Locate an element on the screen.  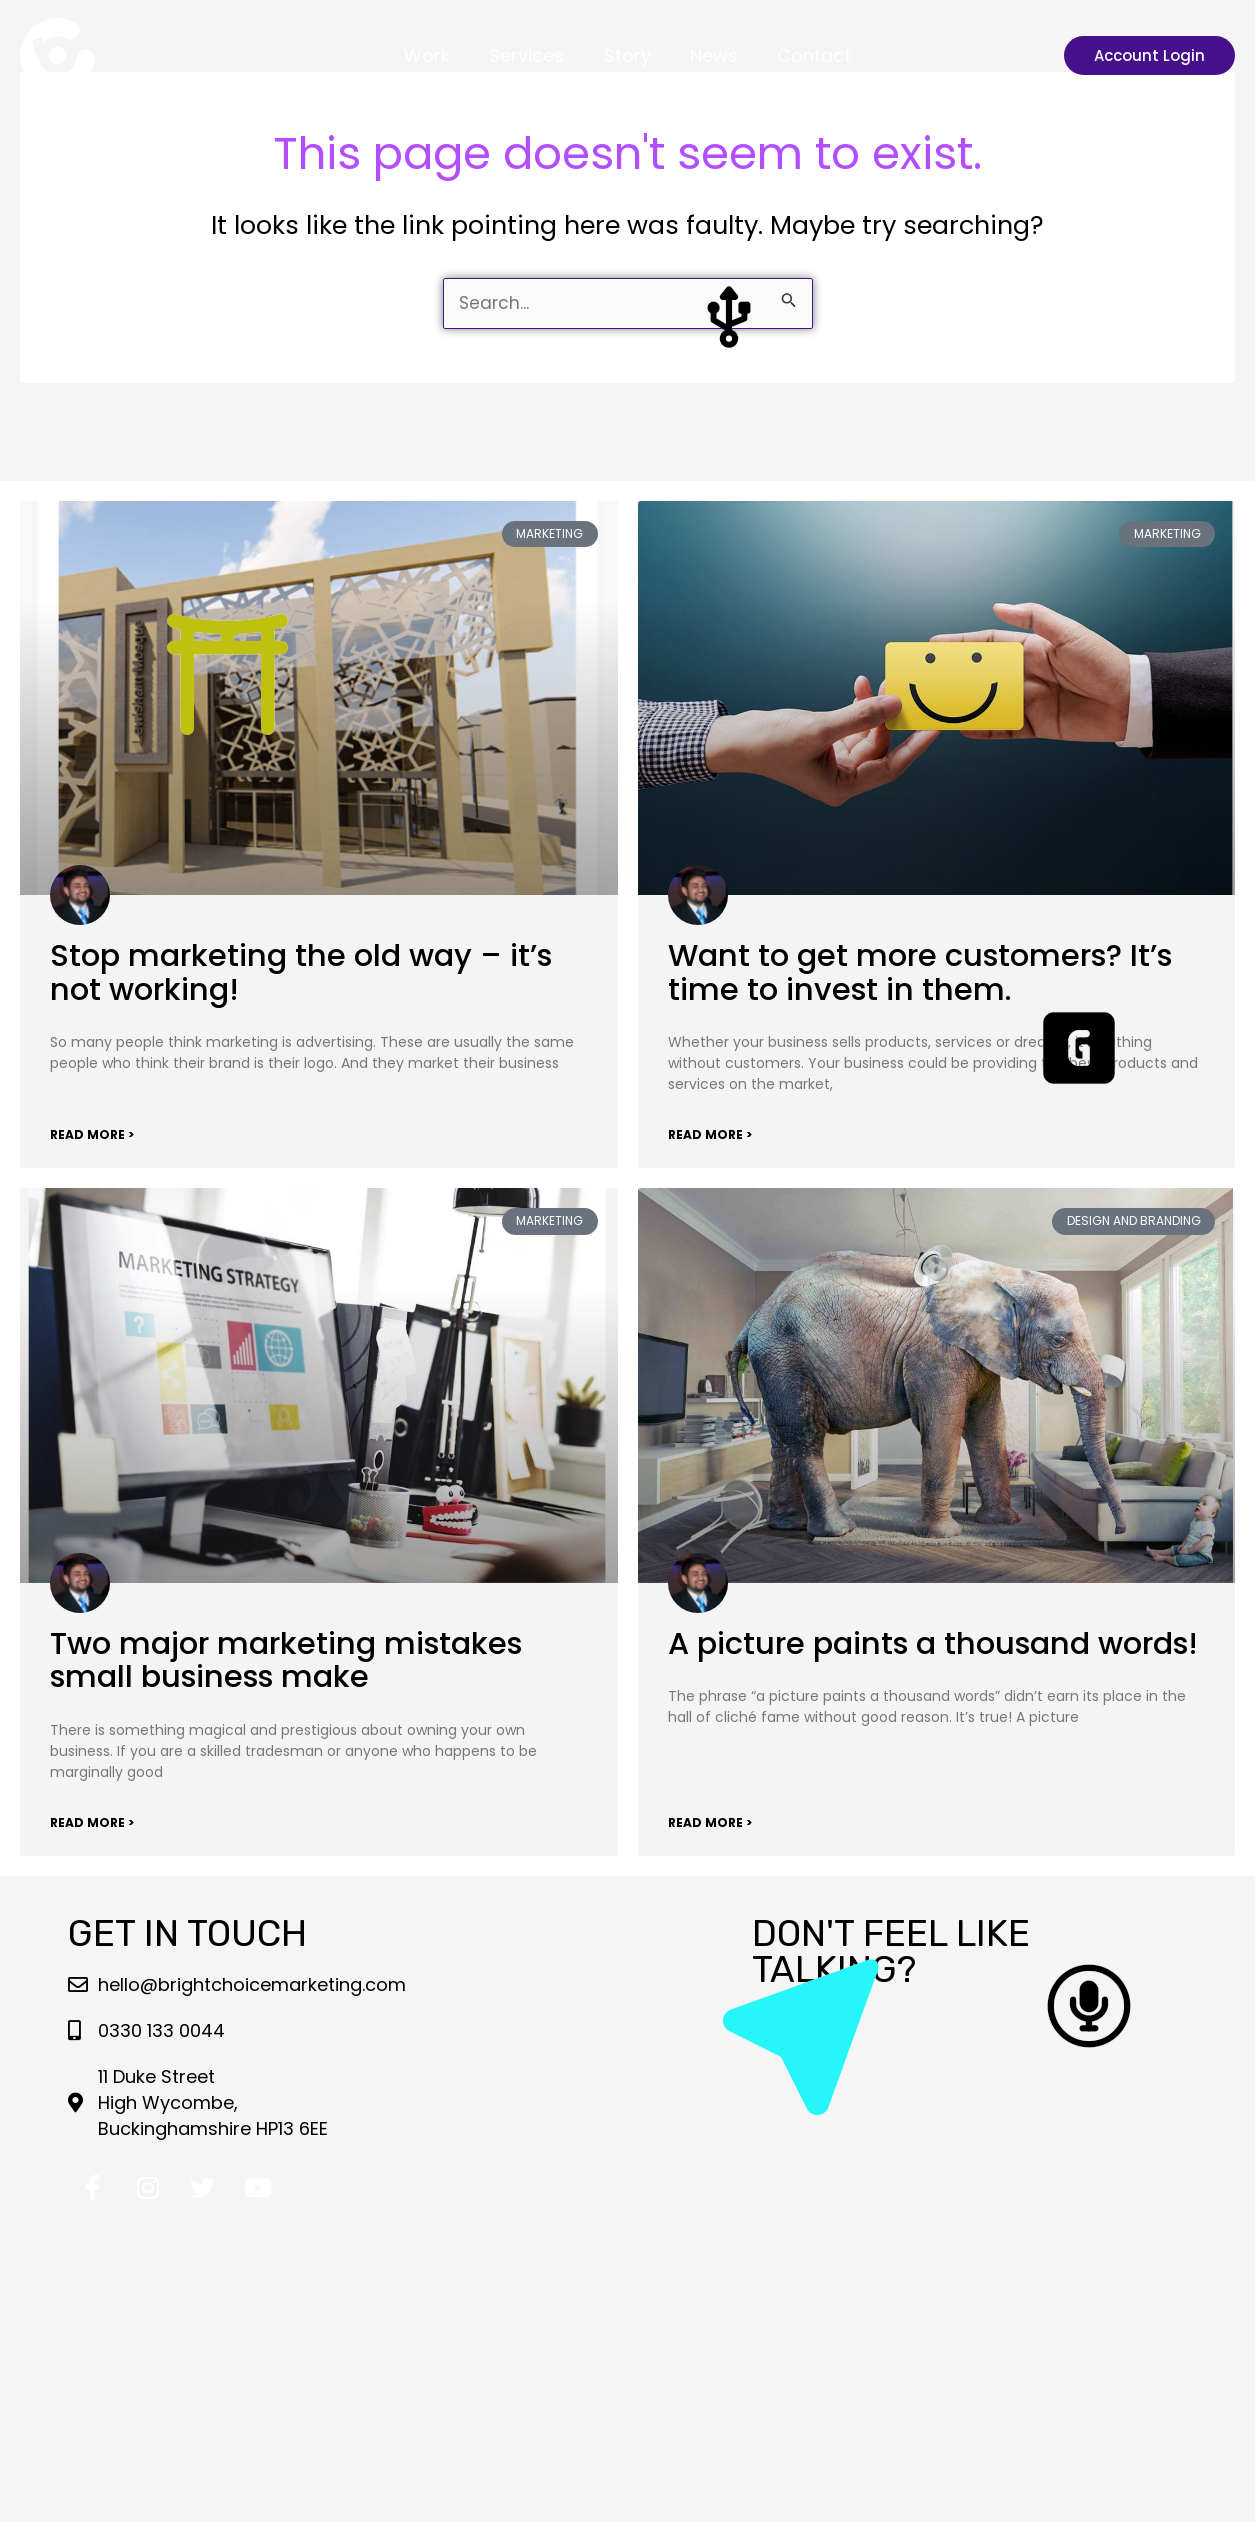
google or gmail app shortcut is located at coordinates (1079, 1048).